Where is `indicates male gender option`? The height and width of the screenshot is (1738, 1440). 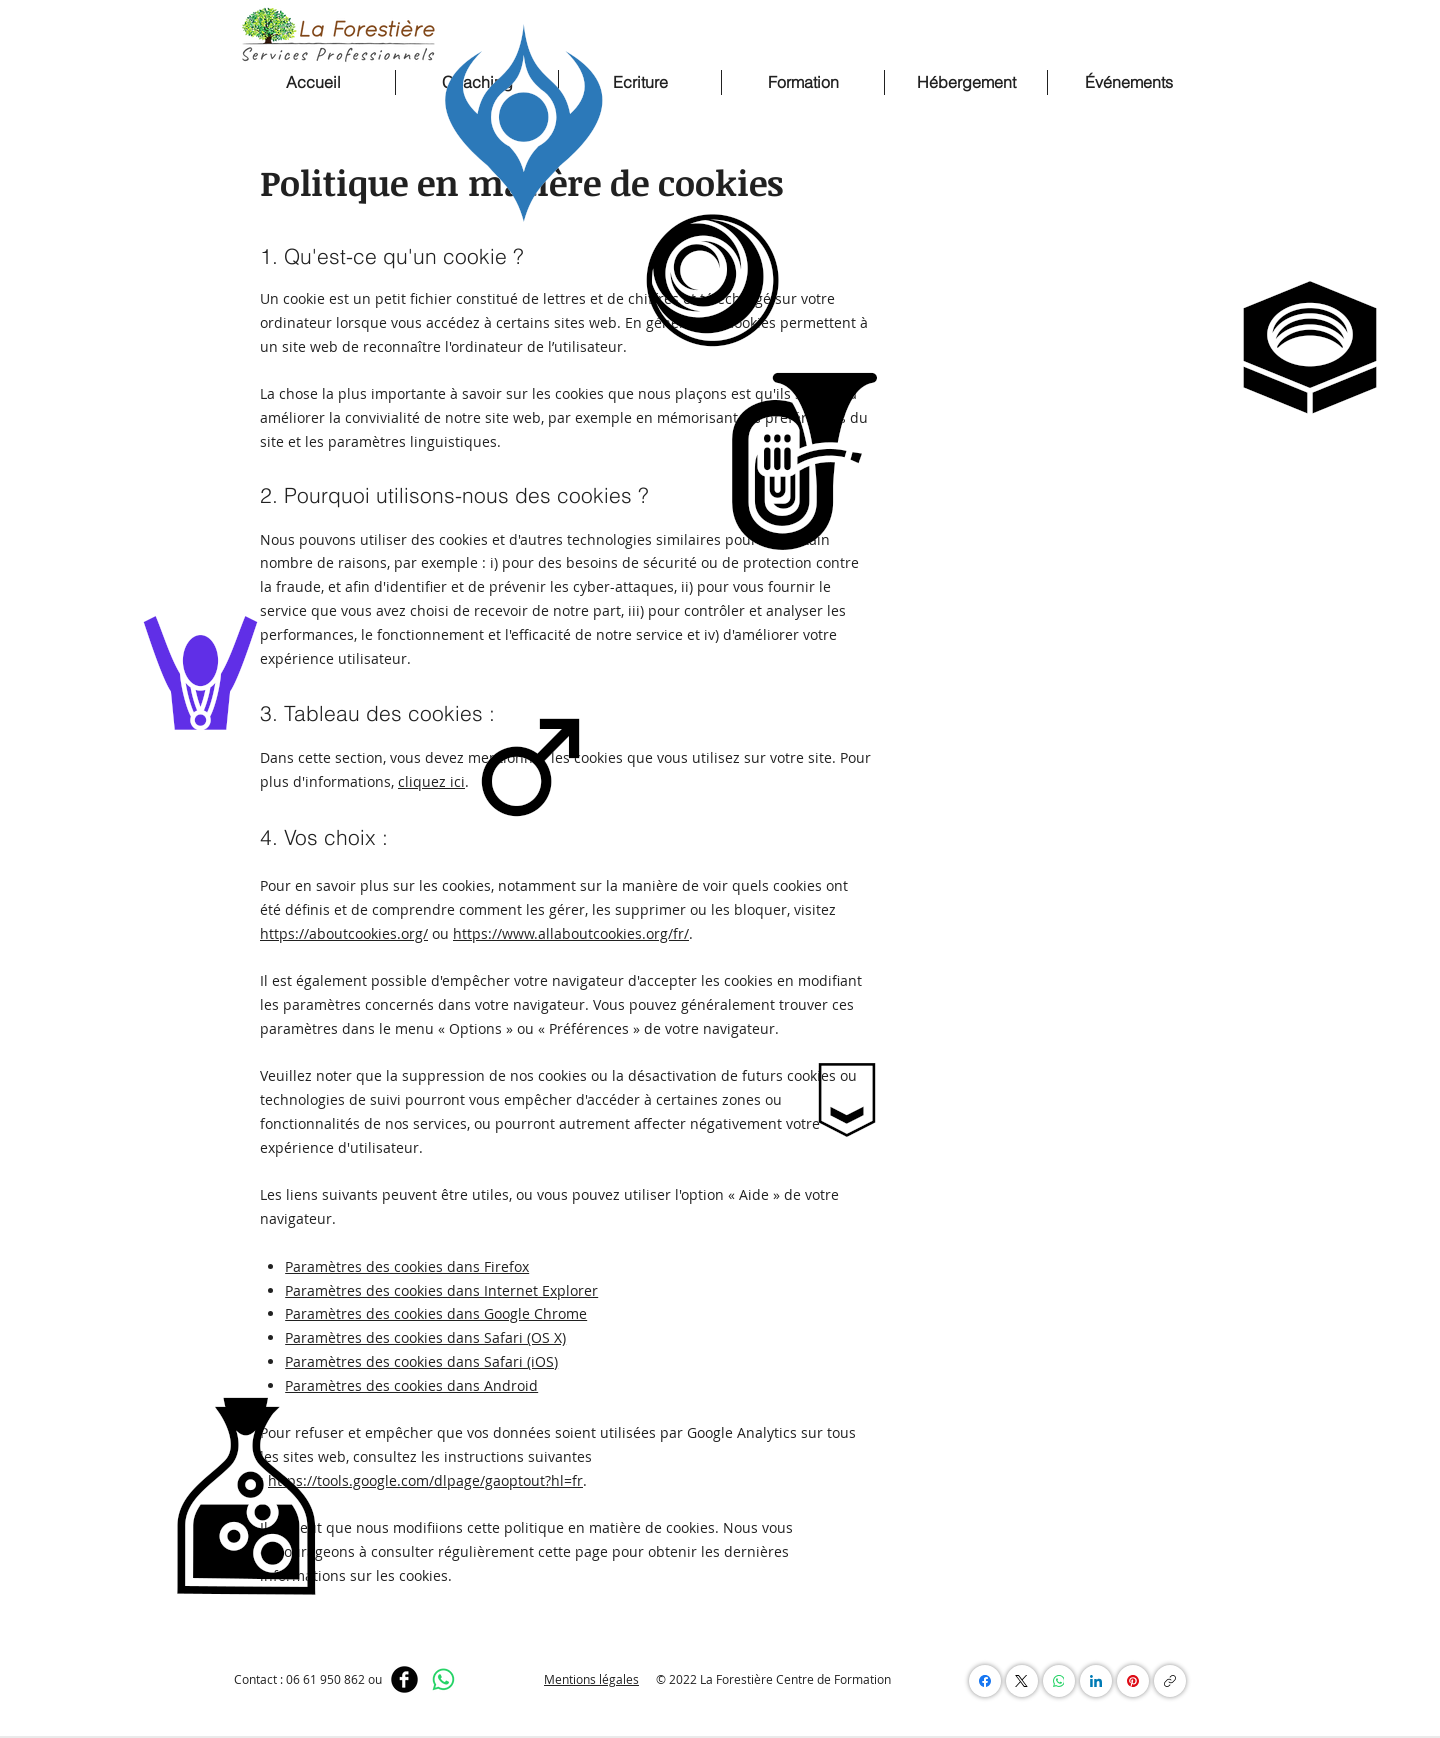 indicates male gender option is located at coordinates (530, 767).